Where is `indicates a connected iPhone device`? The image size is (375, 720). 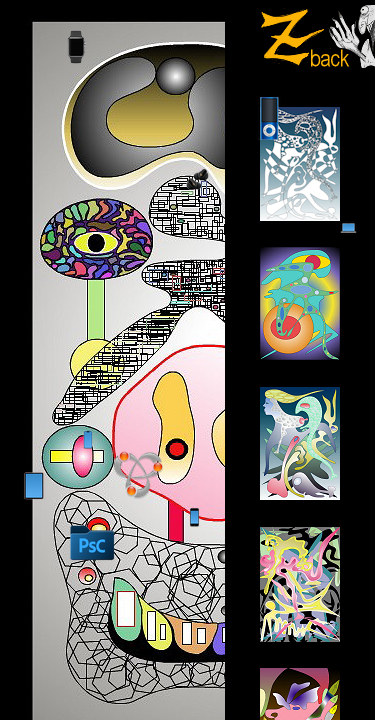 indicates a connected iPhone device is located at coordinates (88, 440).